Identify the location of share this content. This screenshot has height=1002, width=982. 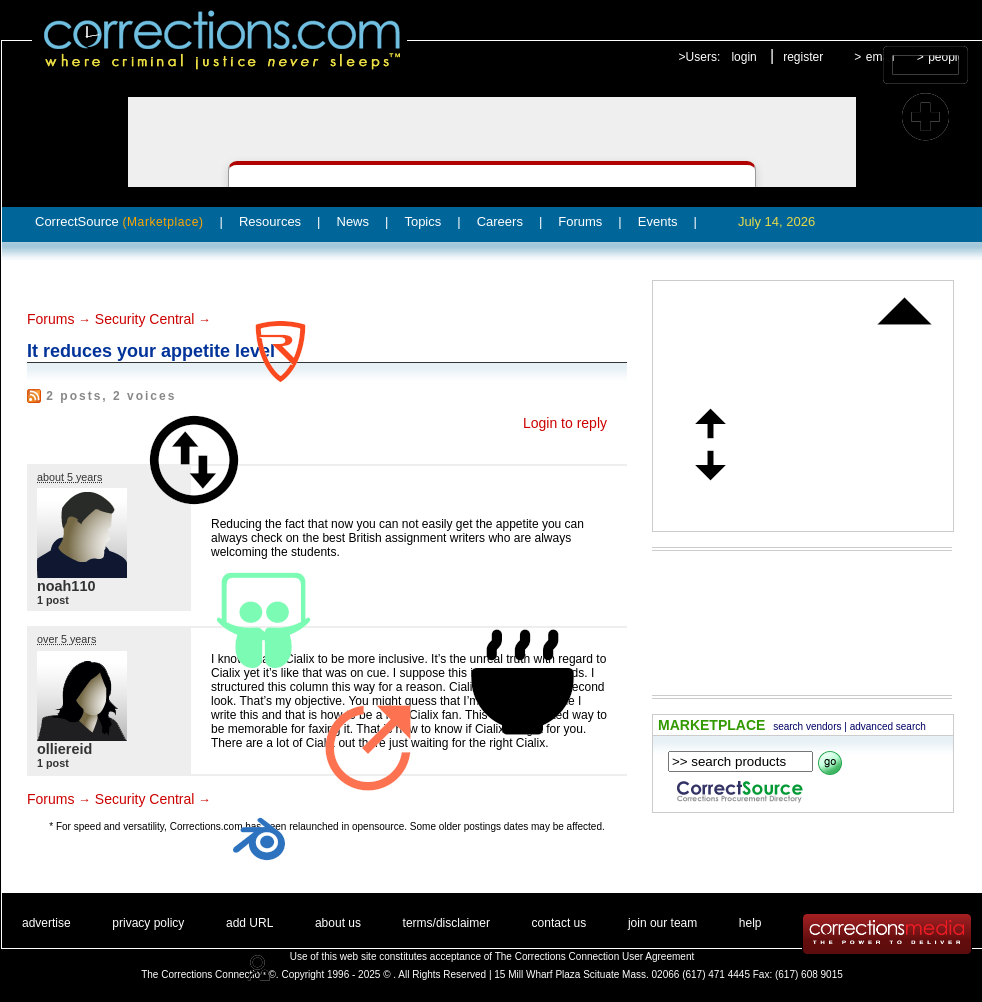
(368, 748).